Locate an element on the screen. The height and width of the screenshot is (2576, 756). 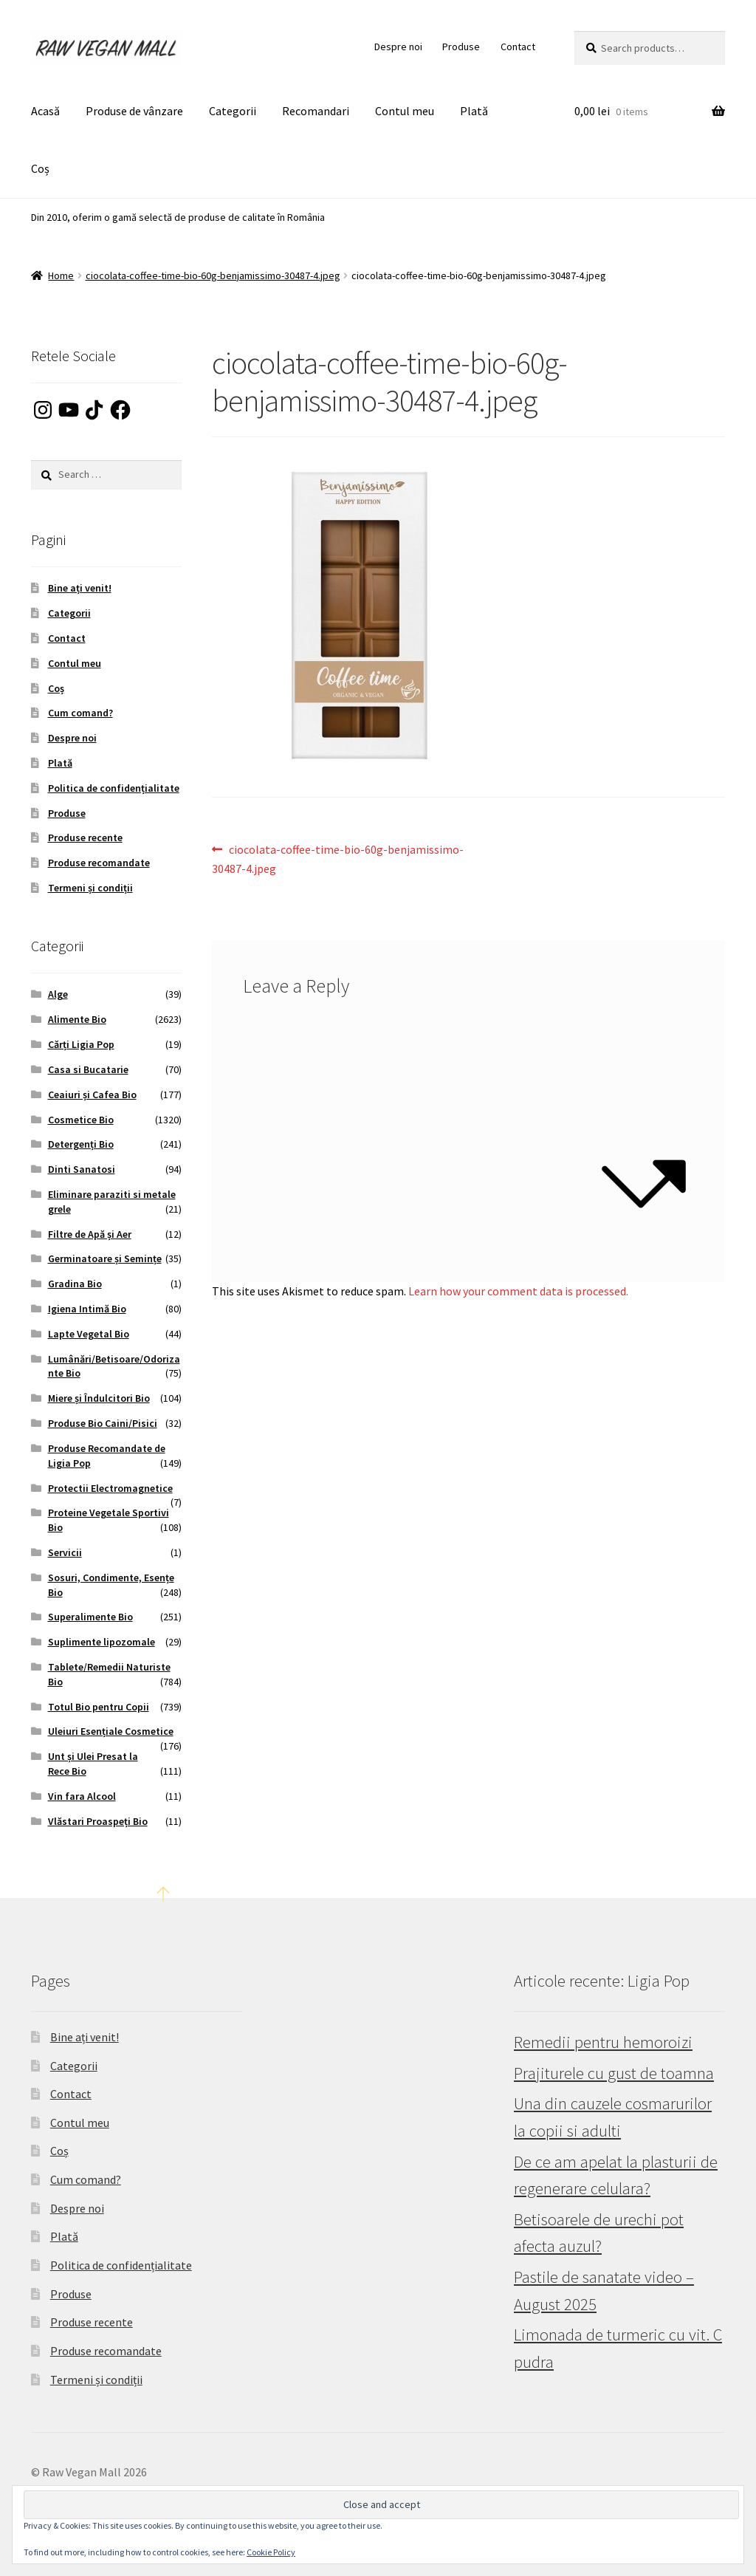
reply to a message or email is located at coordinates (644, 1181).